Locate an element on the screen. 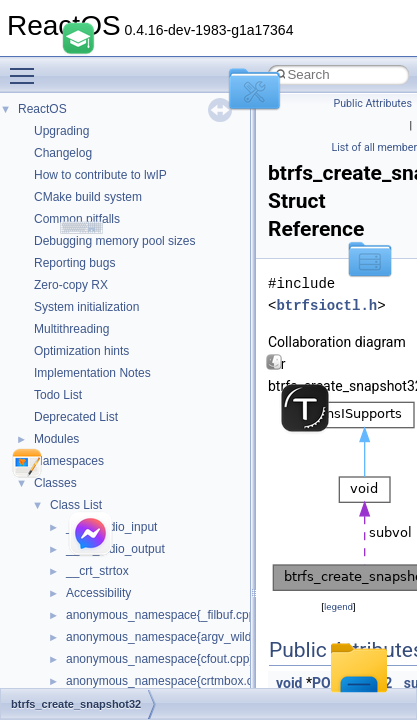  open the utilities folder is located at coordinates (254, 88).